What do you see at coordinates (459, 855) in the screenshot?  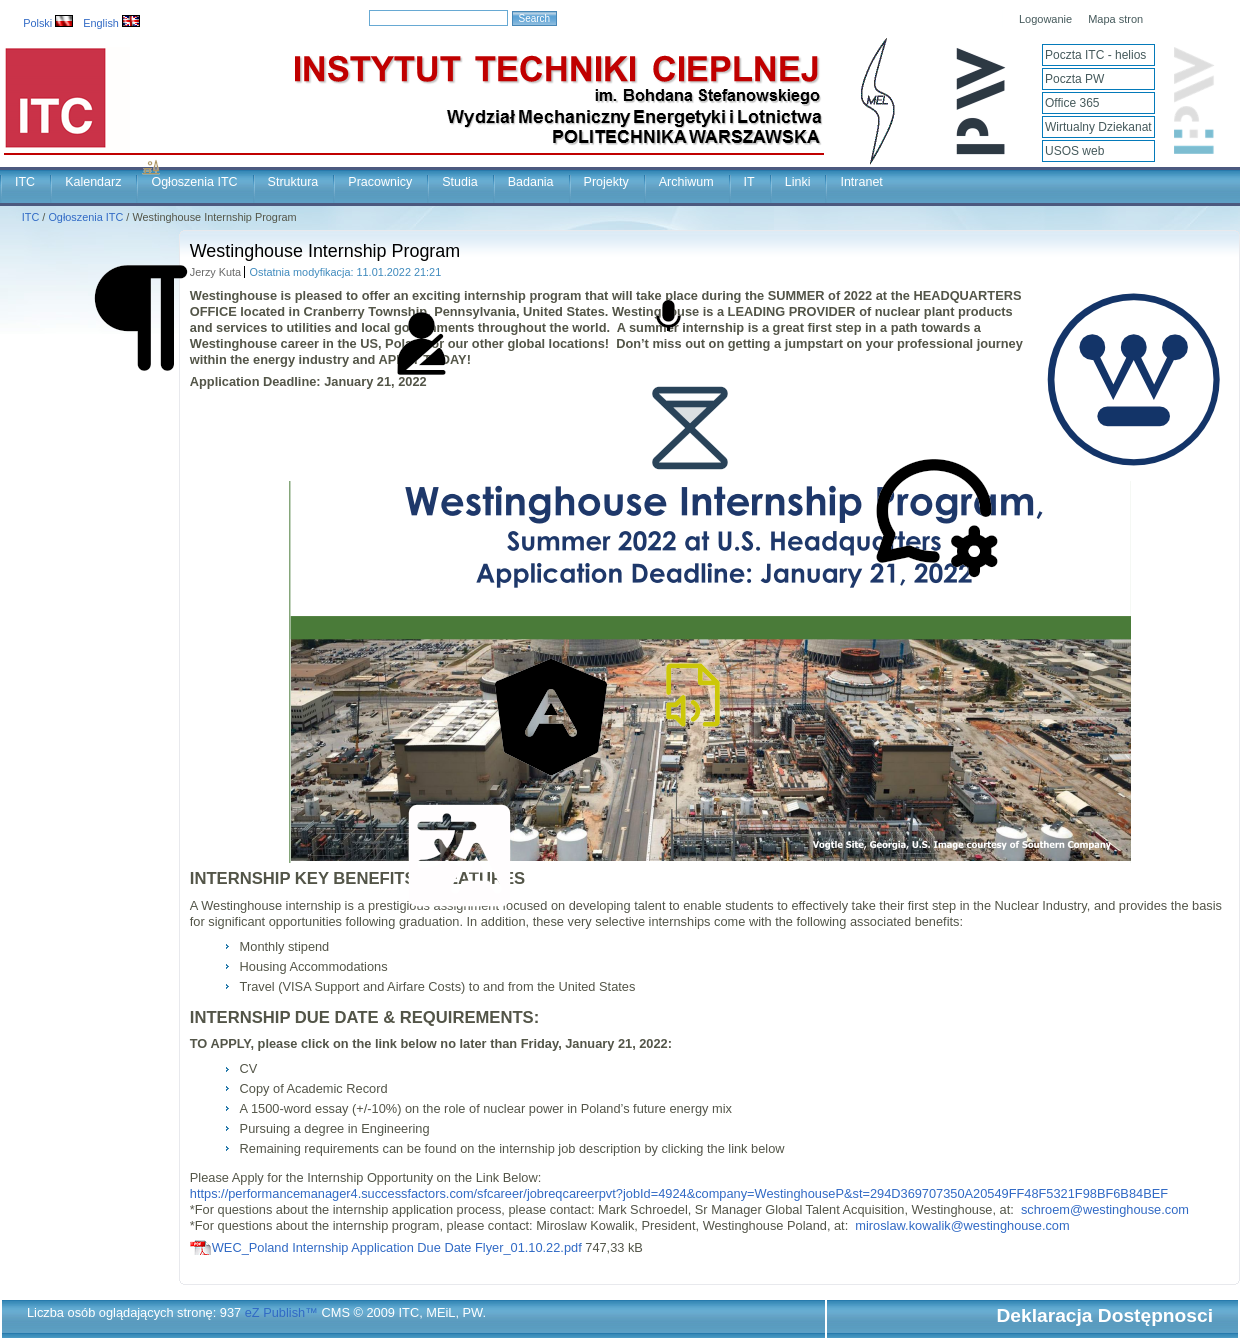 I see `translate text to another language` at bounding box center [459, 855].